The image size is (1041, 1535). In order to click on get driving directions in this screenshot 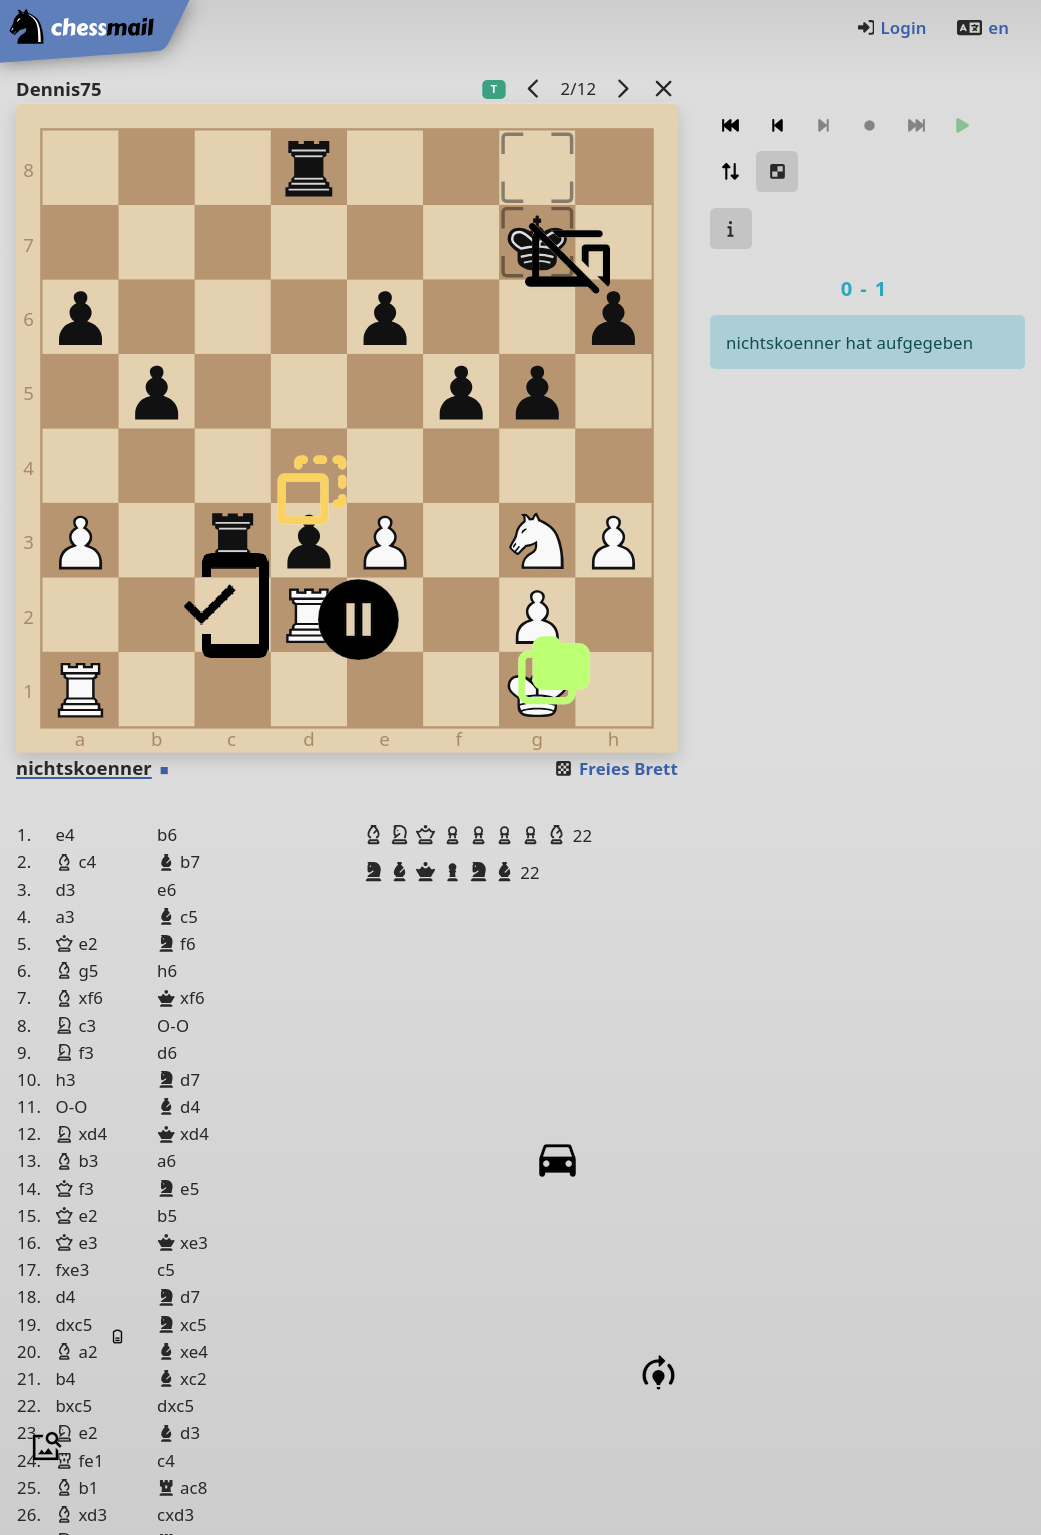, I will do `click(557, 1158)`.